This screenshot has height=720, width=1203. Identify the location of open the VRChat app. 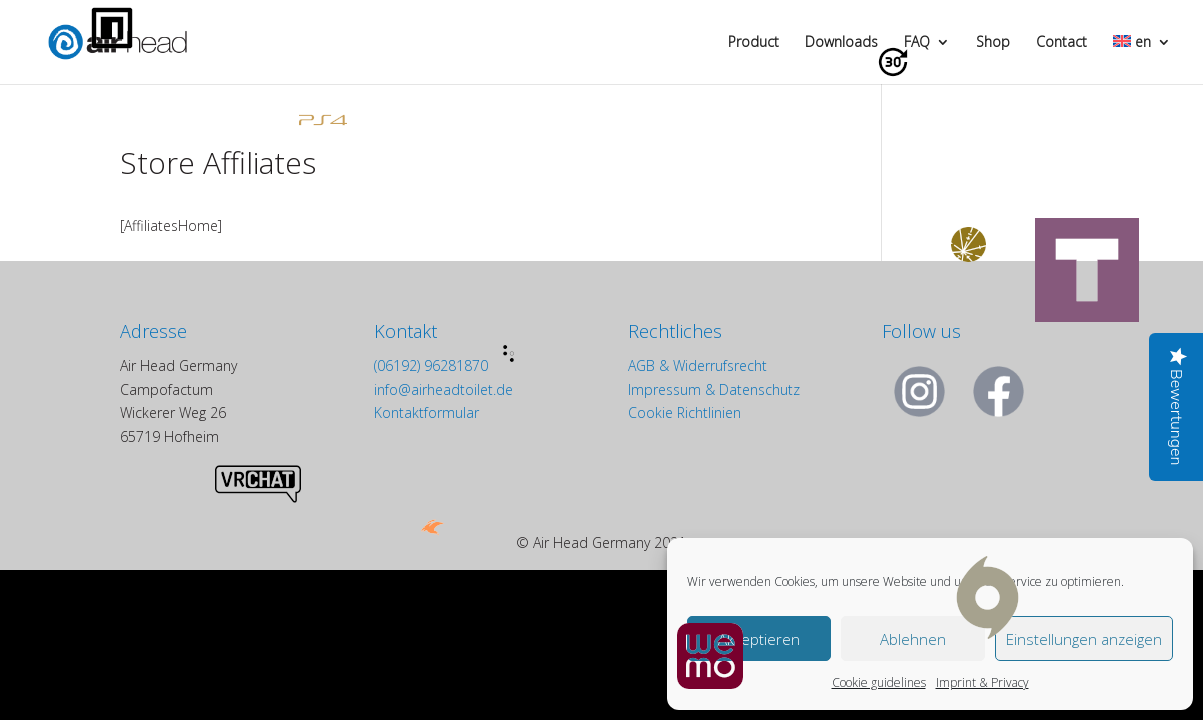
(258, 484).